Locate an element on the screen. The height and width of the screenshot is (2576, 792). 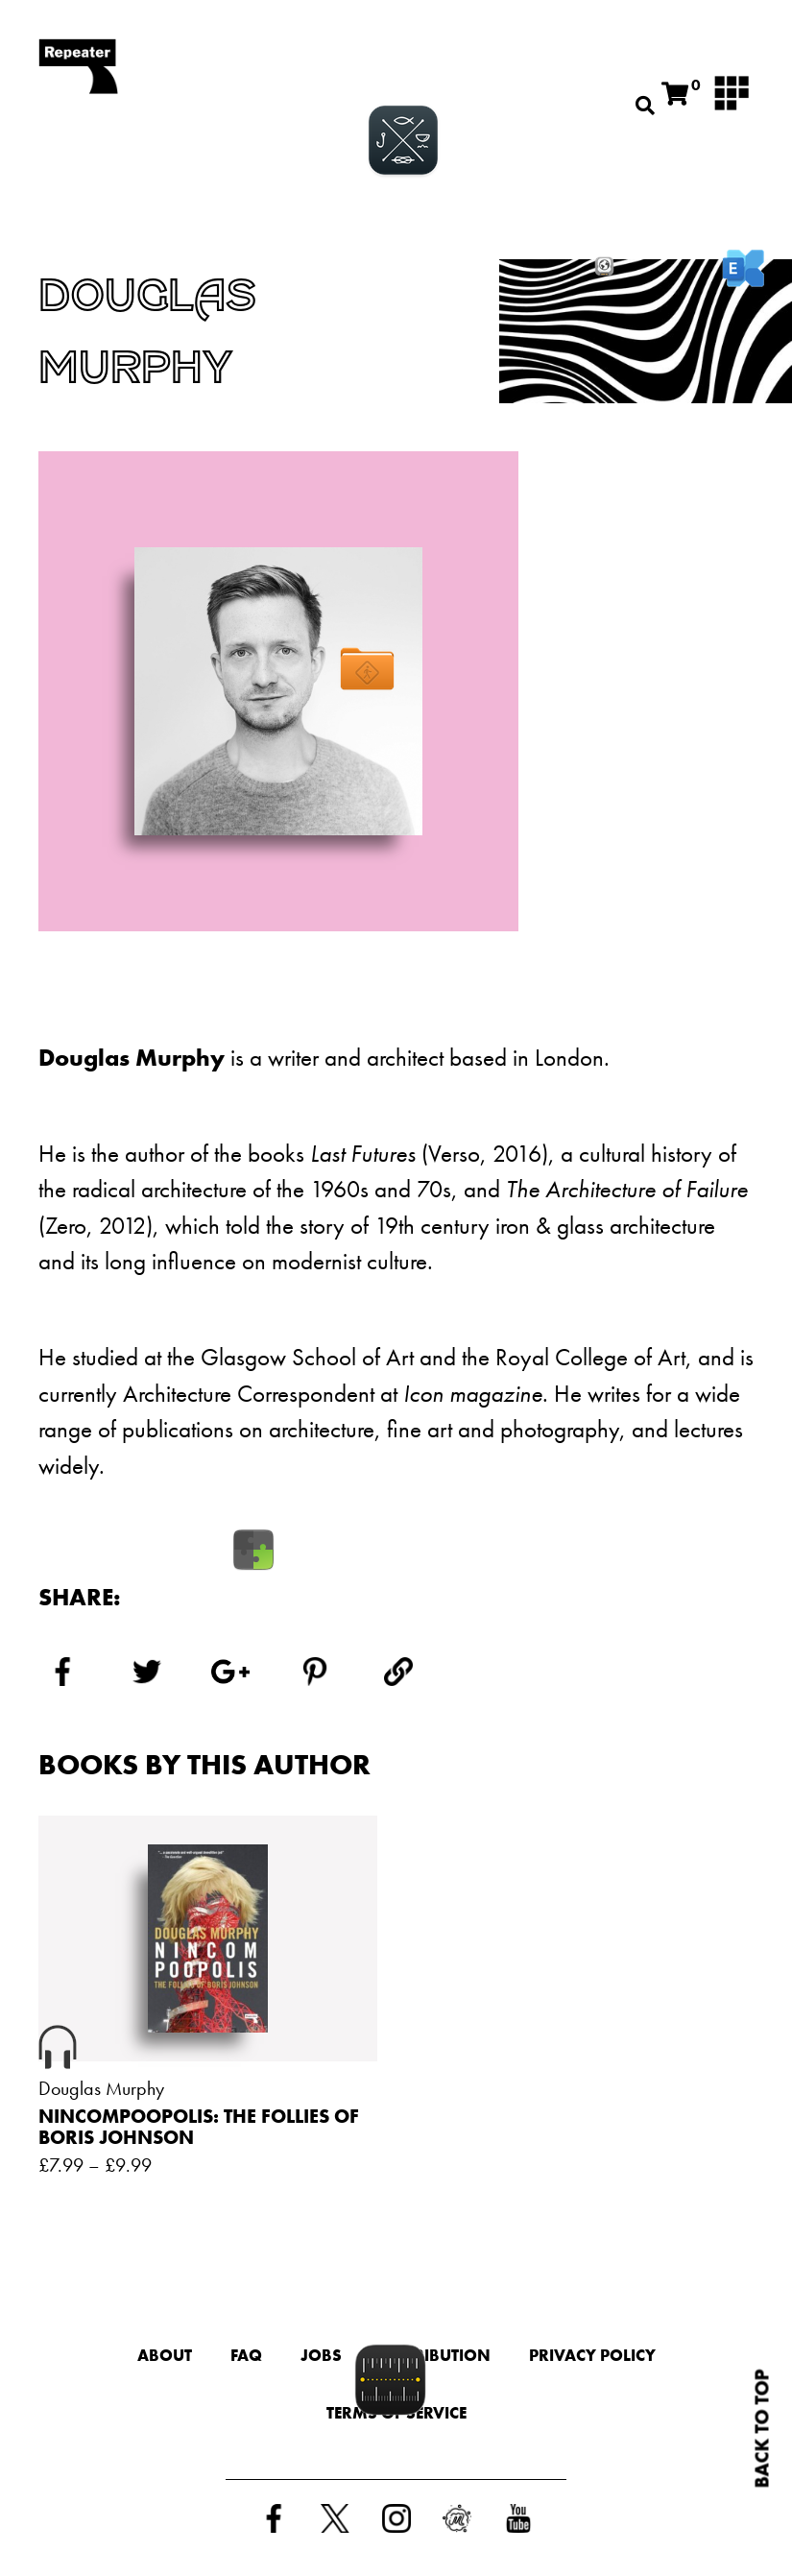
open Microsoft Exchange app is located at coordinates (743, 268).